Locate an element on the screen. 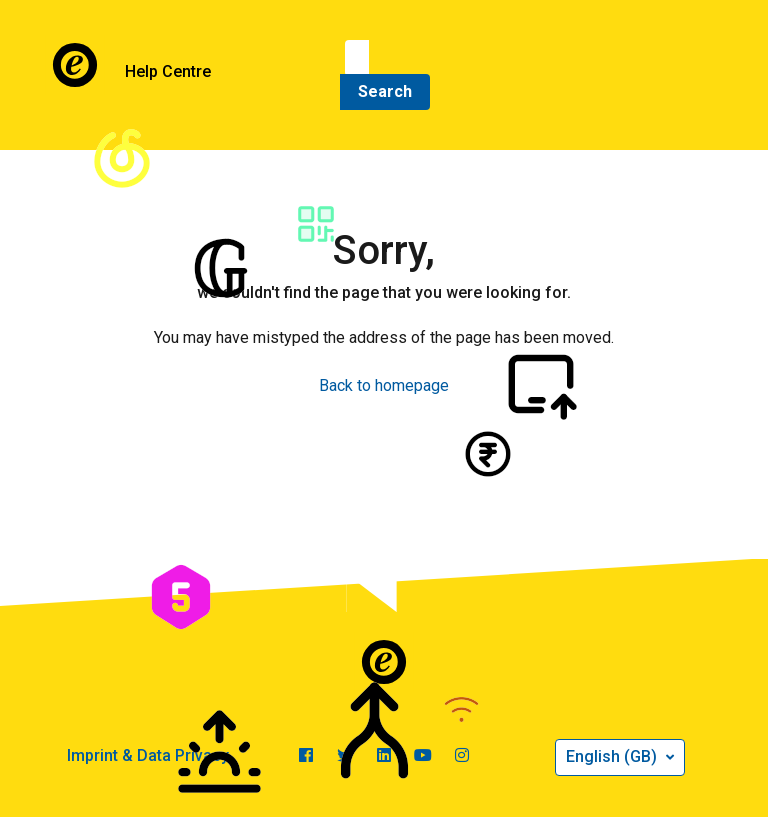 The width and height of the screenshot is (768, 817). indicates moderate wifi signal strength is located at coordinates (461, 703).